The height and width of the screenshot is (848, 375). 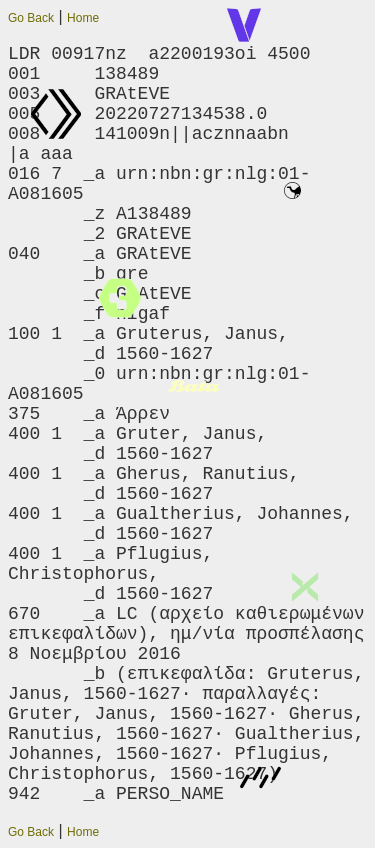 I want to click on indicates Perl programming language, so click(x=292, y=190).